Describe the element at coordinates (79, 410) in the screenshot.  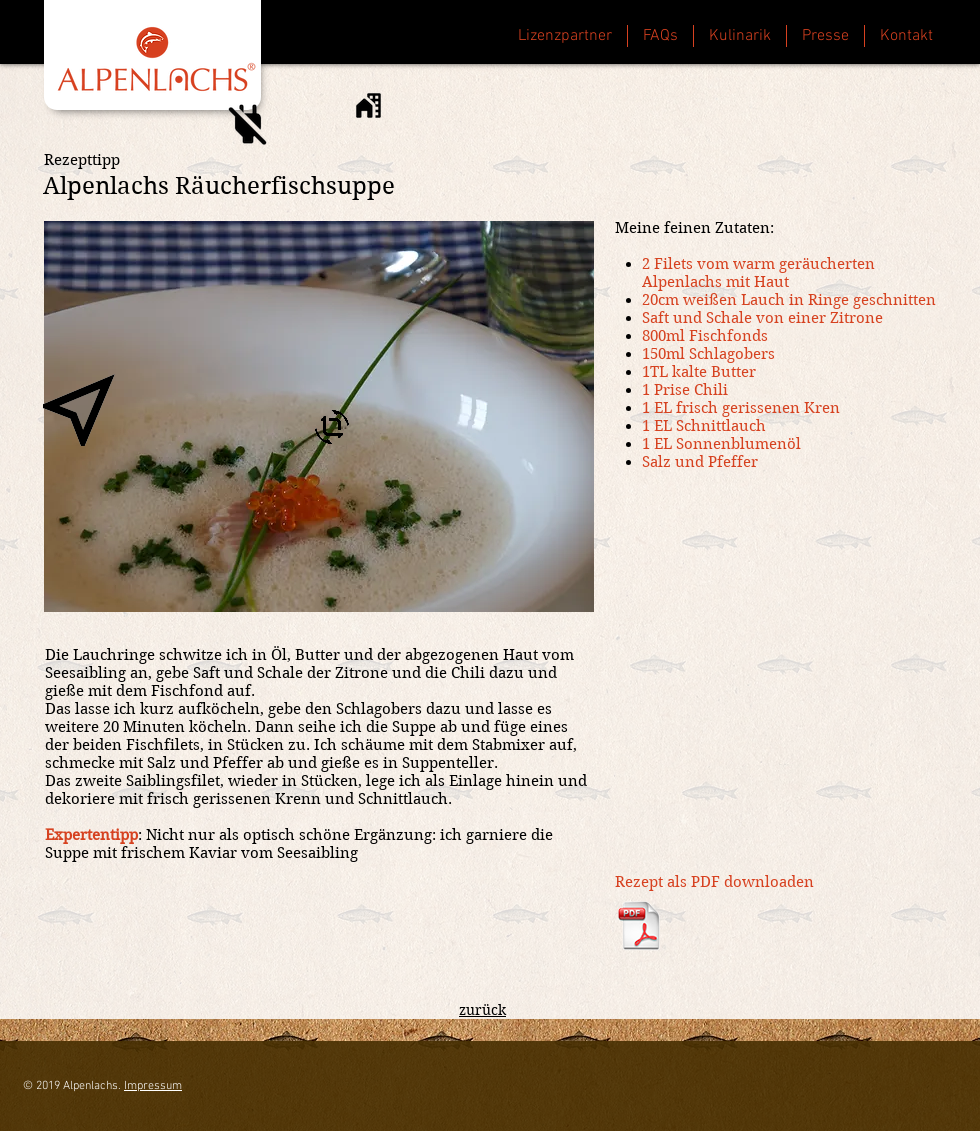
I see `access navigation or directions` at that location.